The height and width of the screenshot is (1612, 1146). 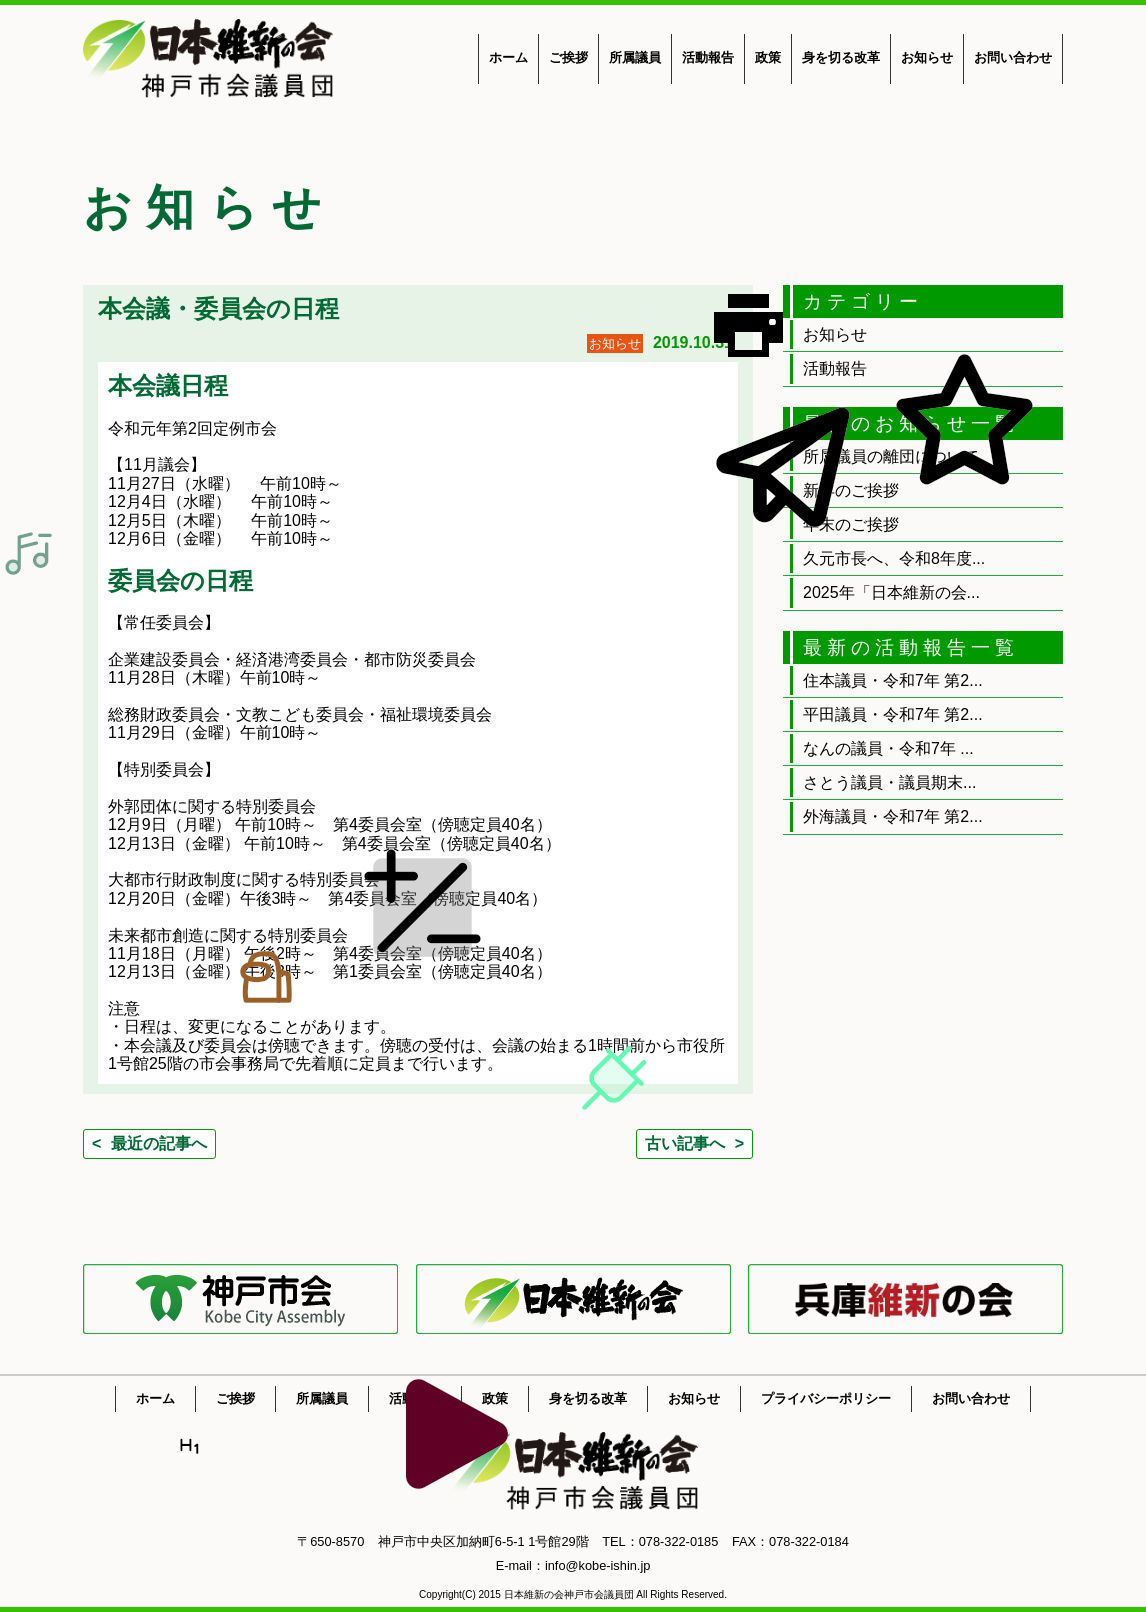 I want to click on connect to a power source, so click(x=613, y=1079).